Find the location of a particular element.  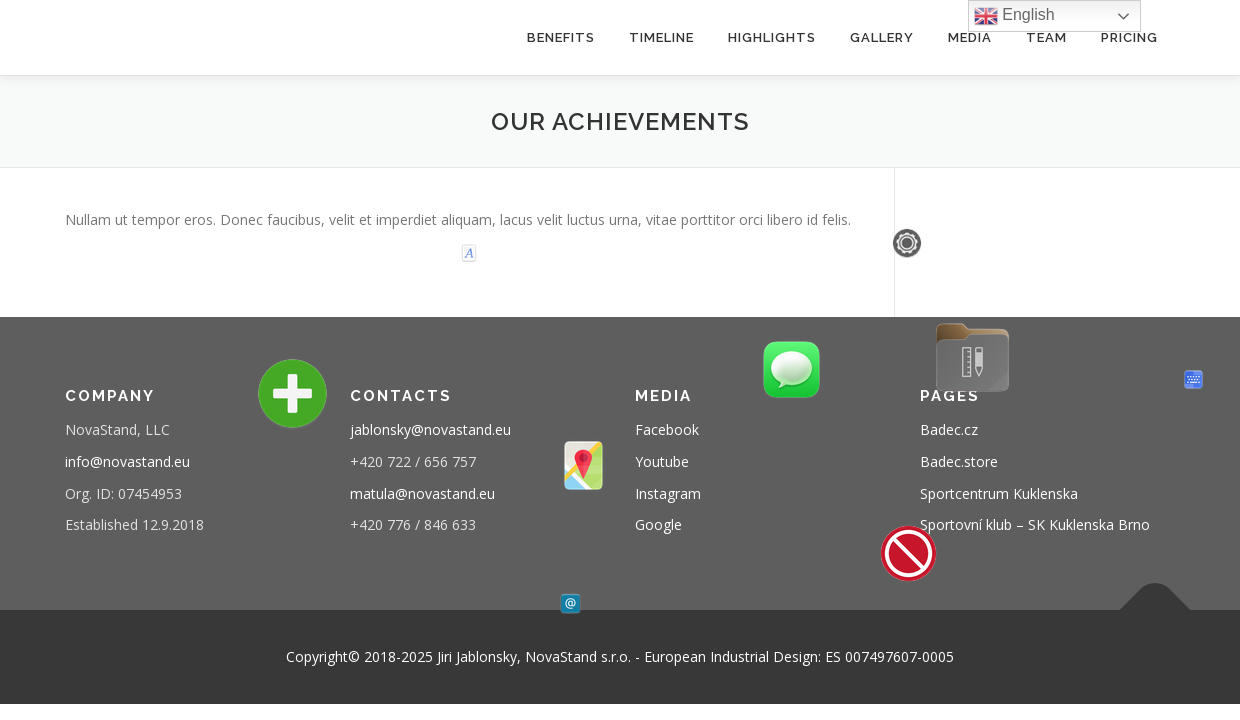

open the messages app is located at coordinates (791, 369).